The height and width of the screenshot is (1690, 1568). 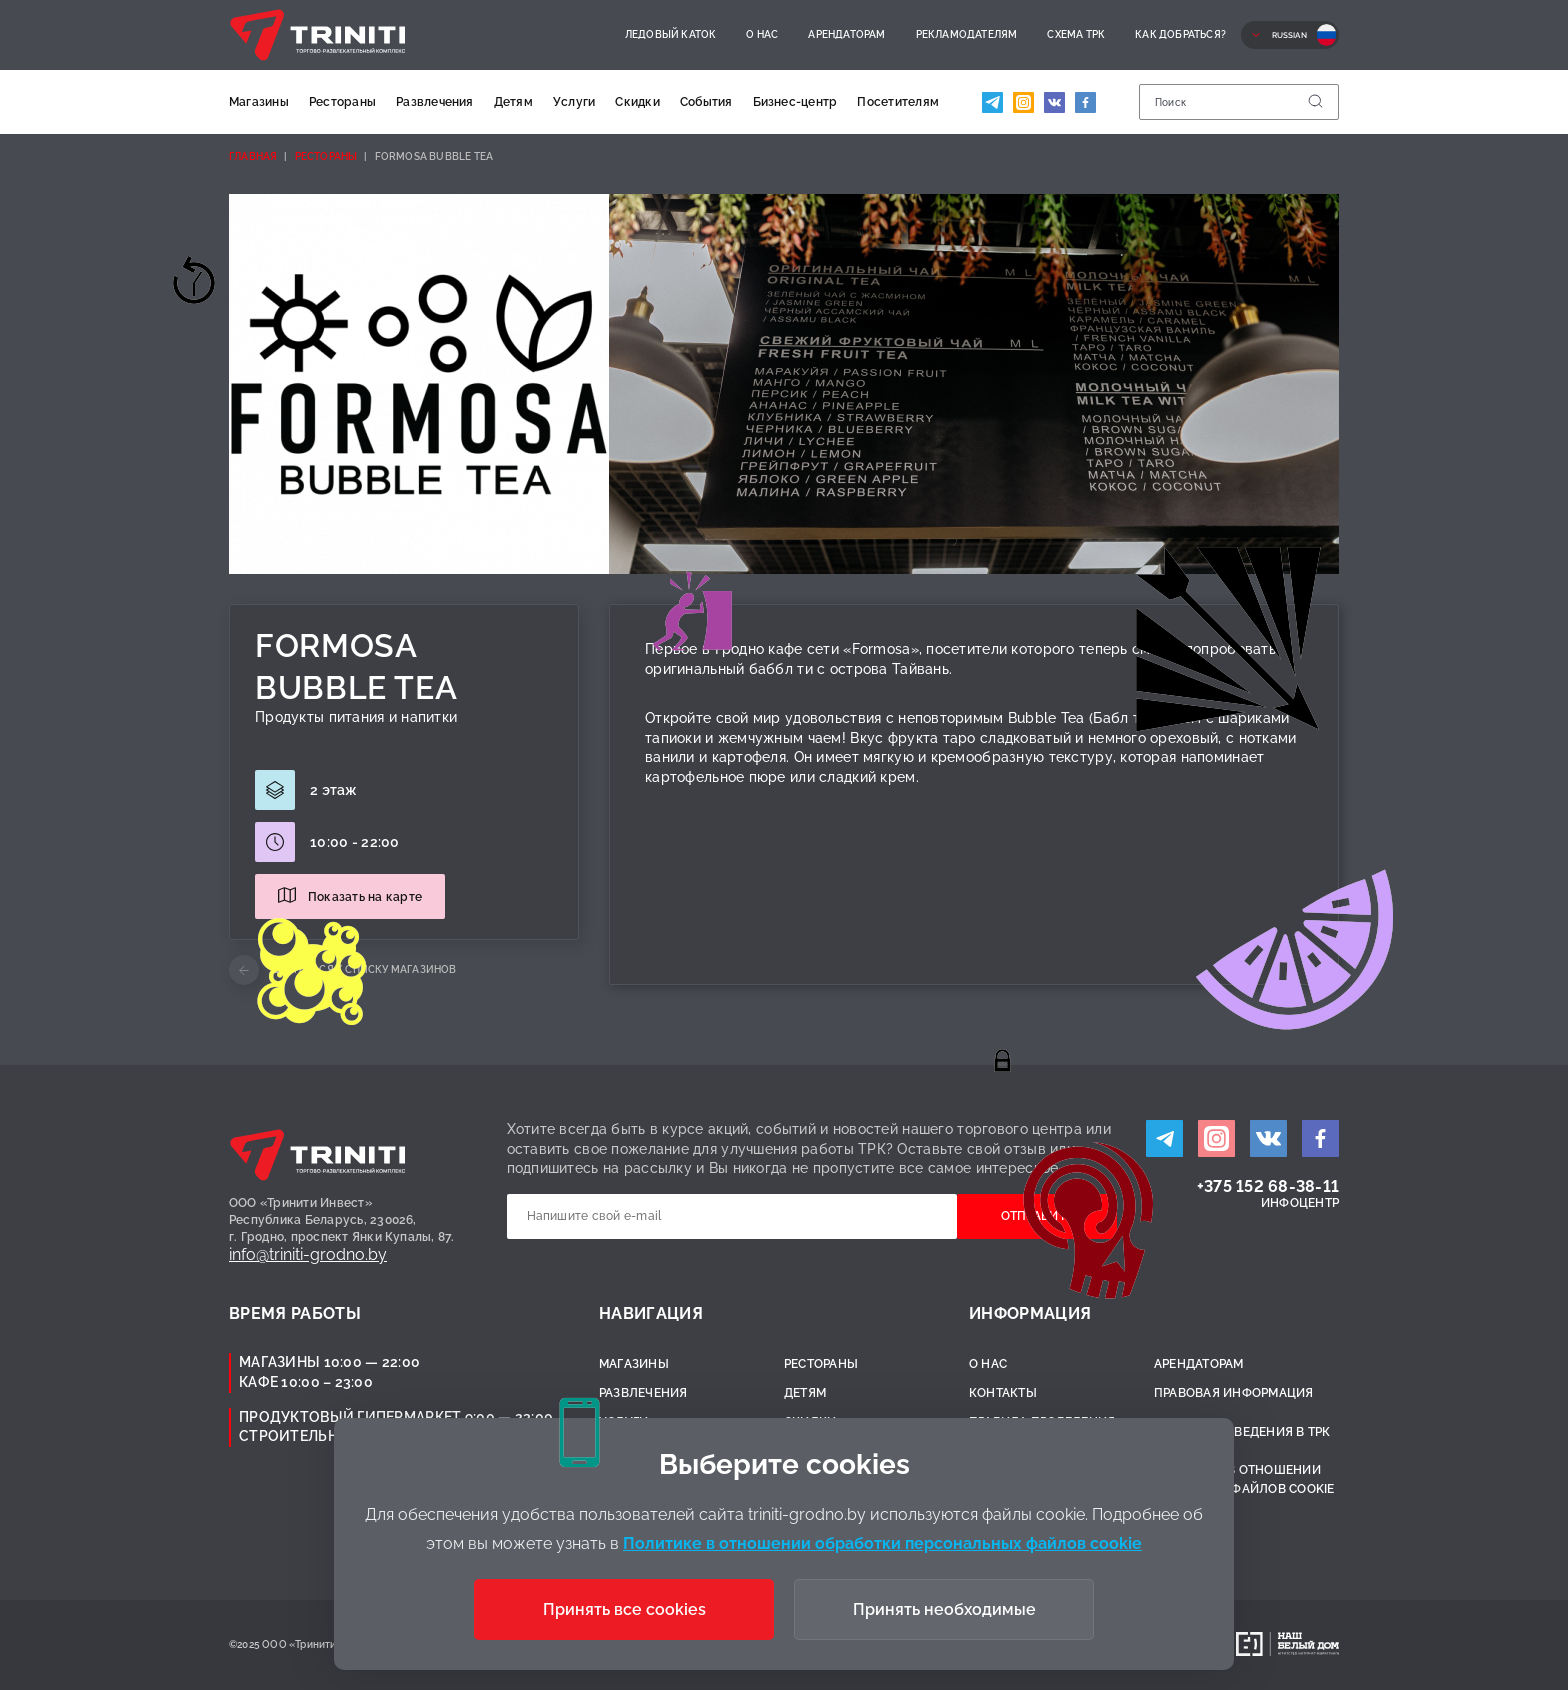 What do you see at coordinates (1227, 639) in the screenshot?
I see `activate piercing or armor-penetrating attack` at bounding box center [1227, 639].